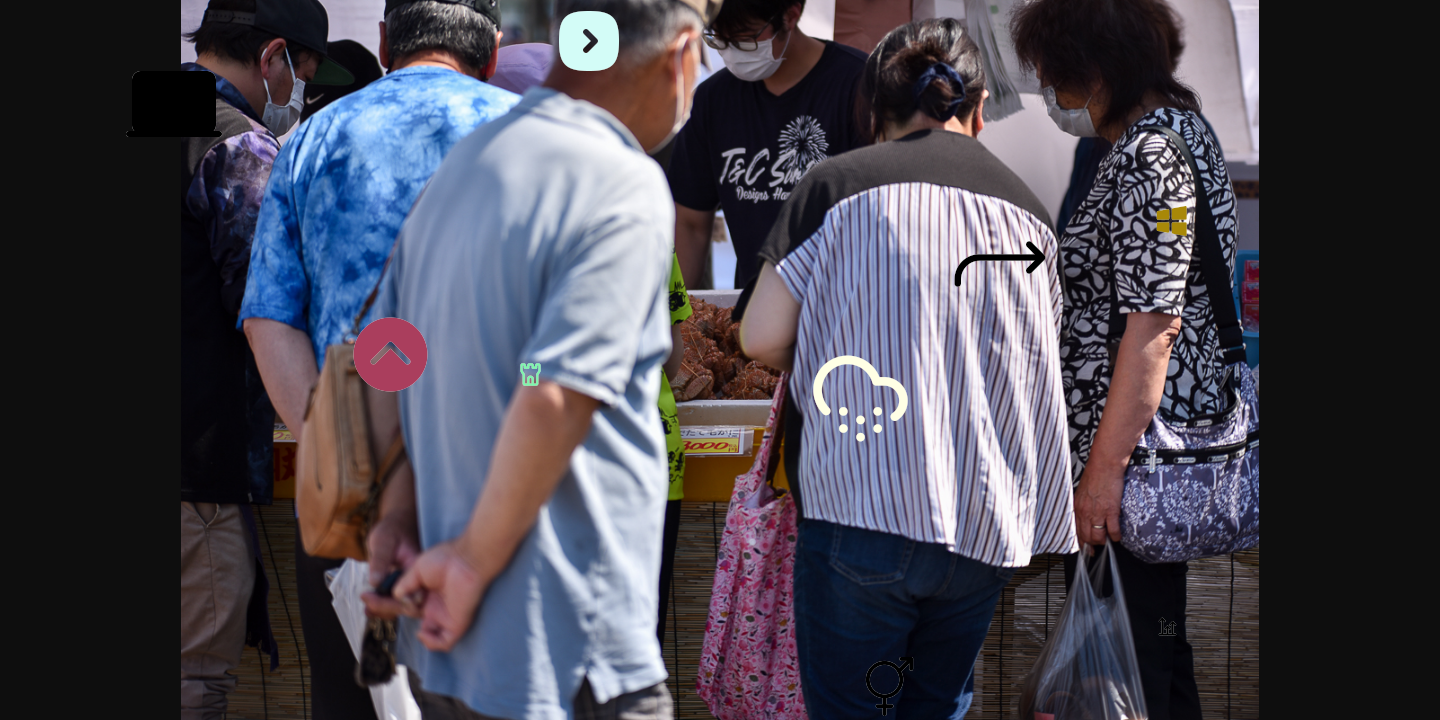 The image size is (1440, 720). I want to click on open the Windows start menu, so click(1173, 221).